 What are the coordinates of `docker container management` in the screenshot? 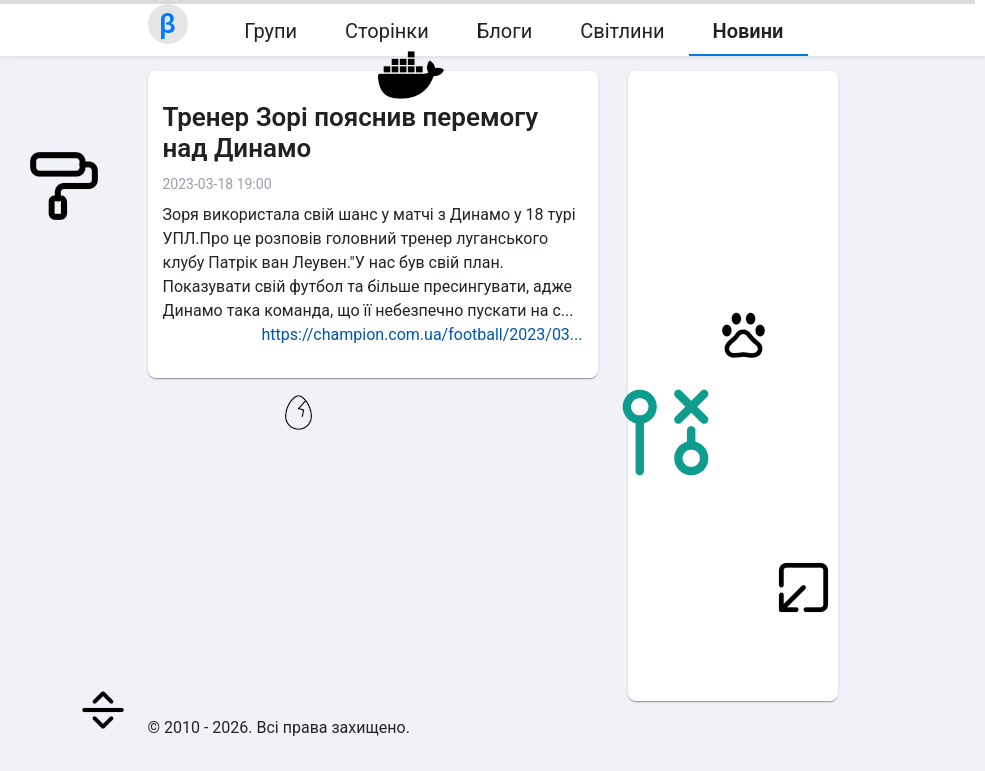 It's located at (411, 75).